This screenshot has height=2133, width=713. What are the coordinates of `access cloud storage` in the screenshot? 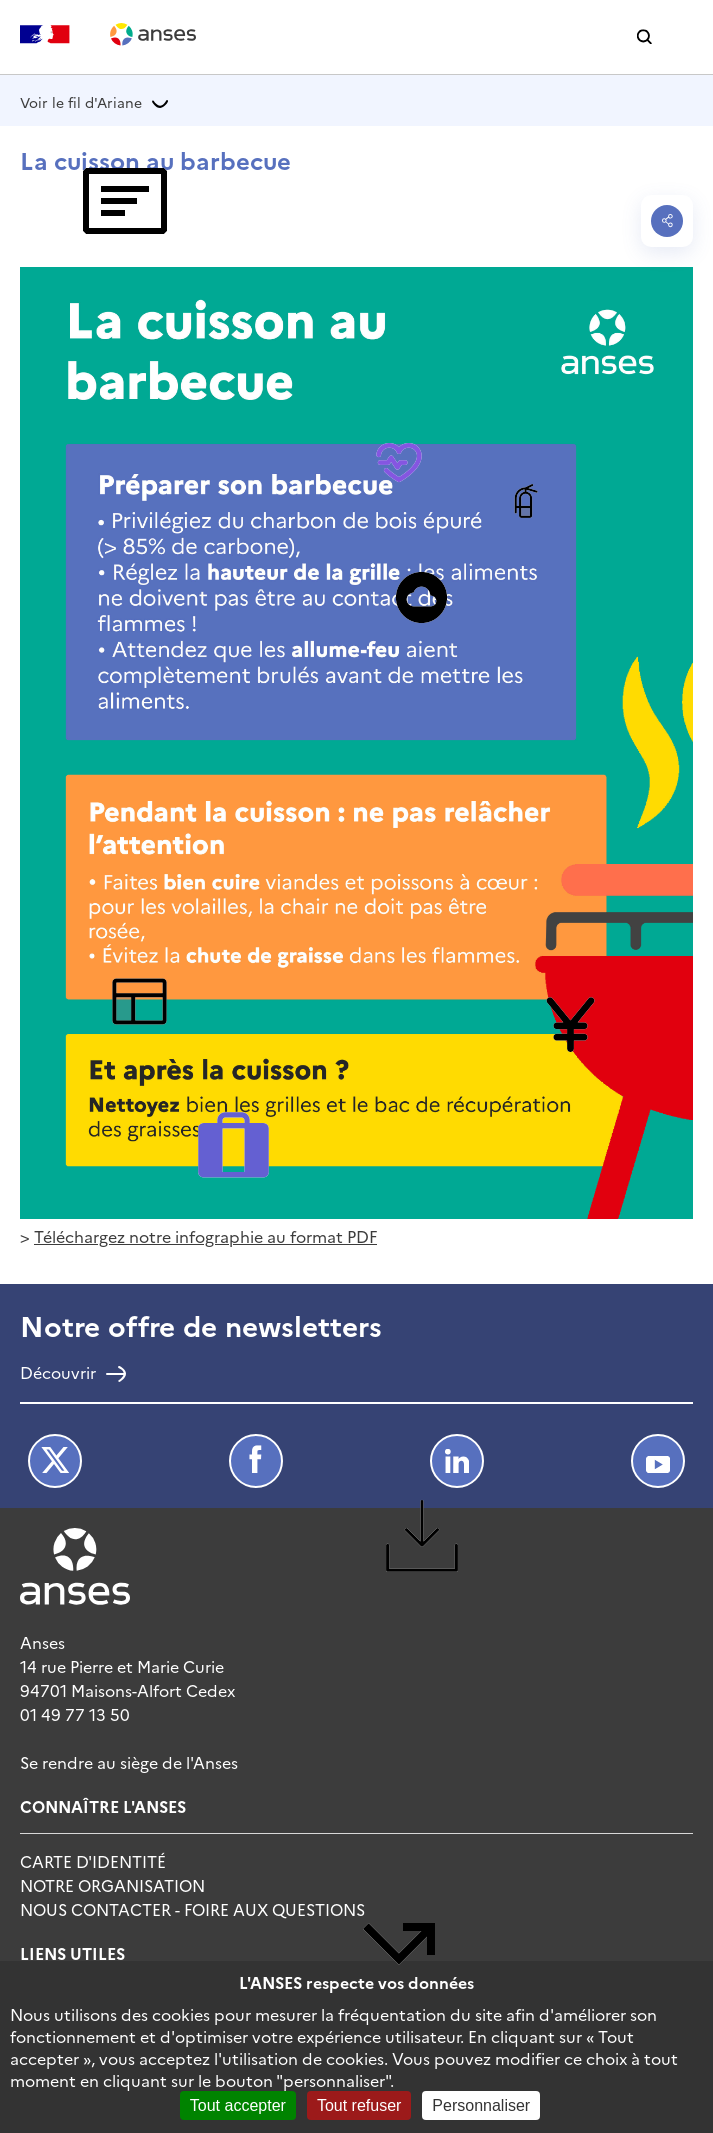 It's located at (421, 597).